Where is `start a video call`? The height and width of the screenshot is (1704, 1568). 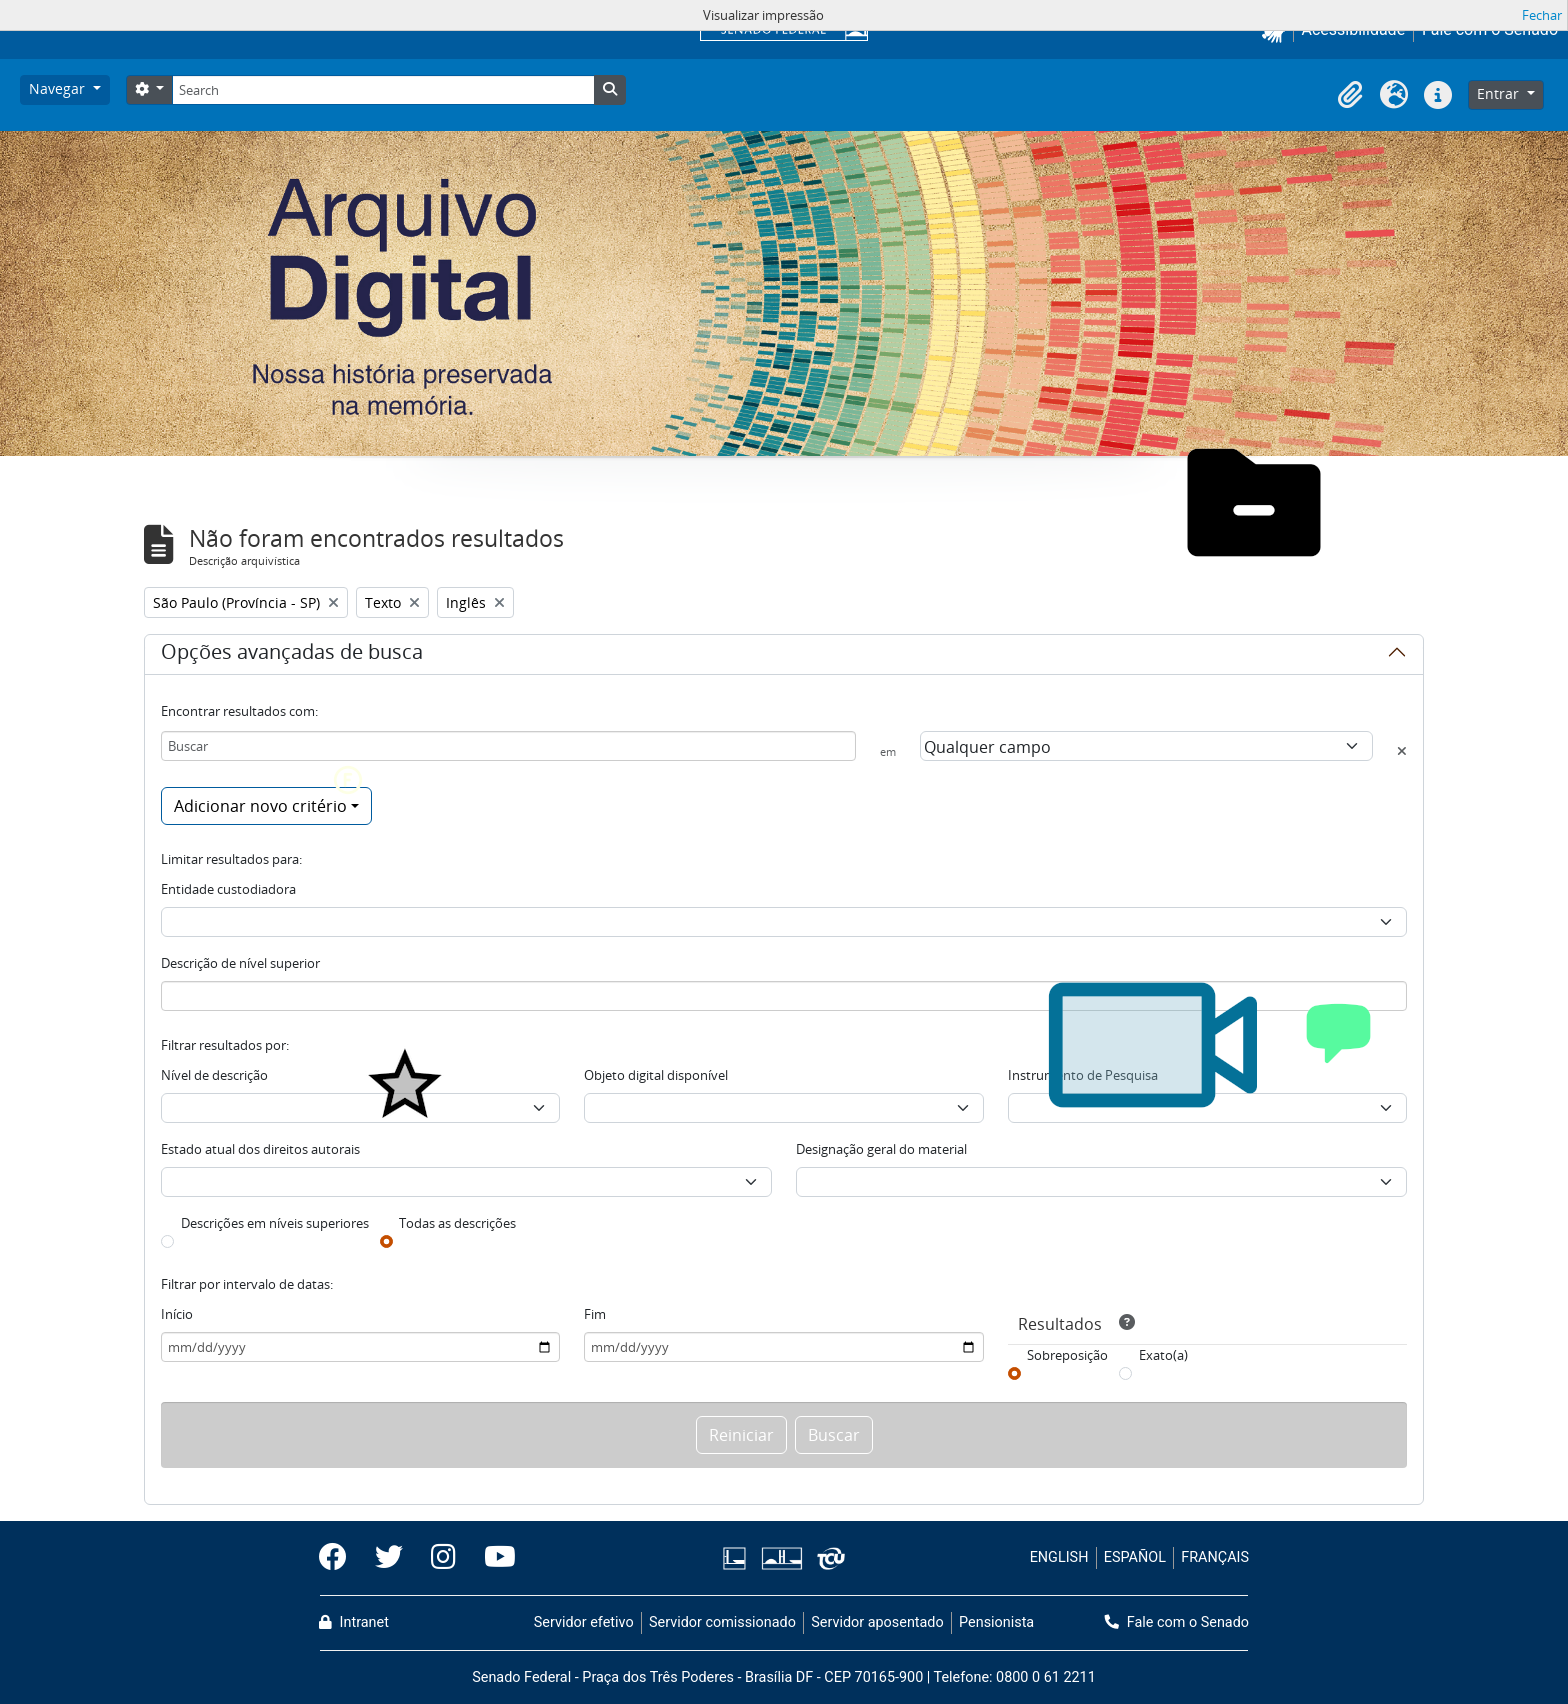
start a video call is located at coordinates (1146, 1045).